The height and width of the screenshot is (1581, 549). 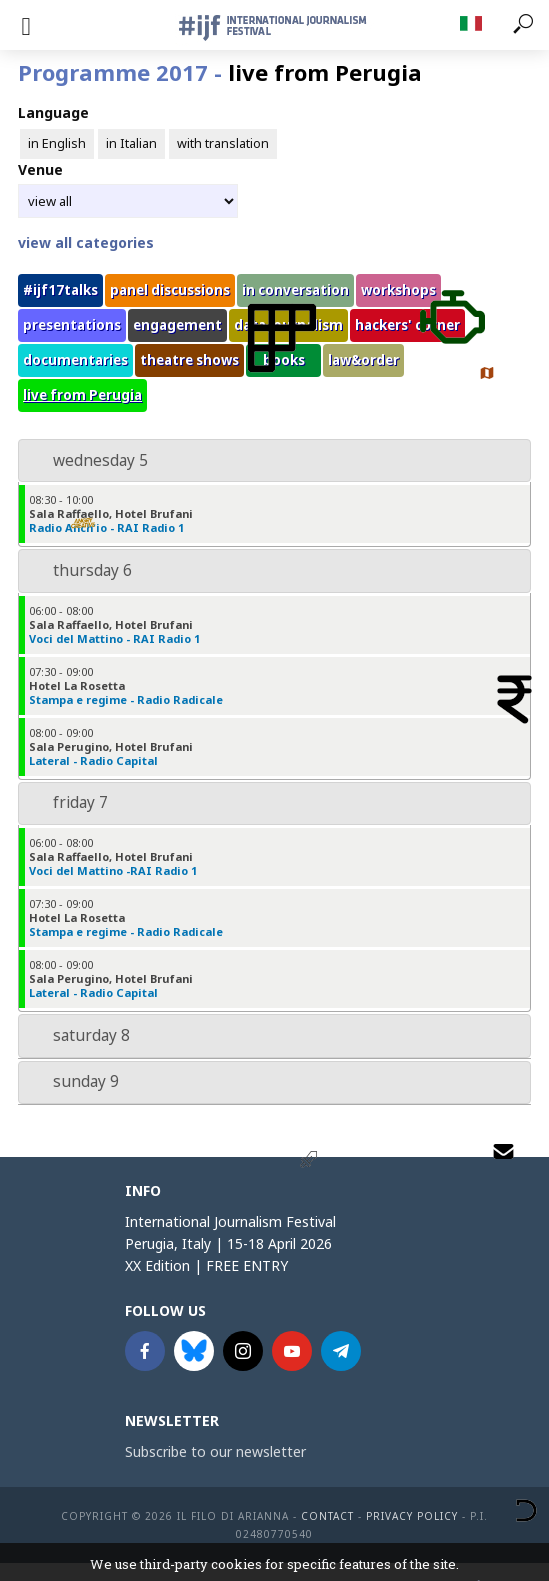 What do you see at coordinates (83, 523) in the screenshot?
I see `Angry Creative company logo` at bounding box center [83, 523].